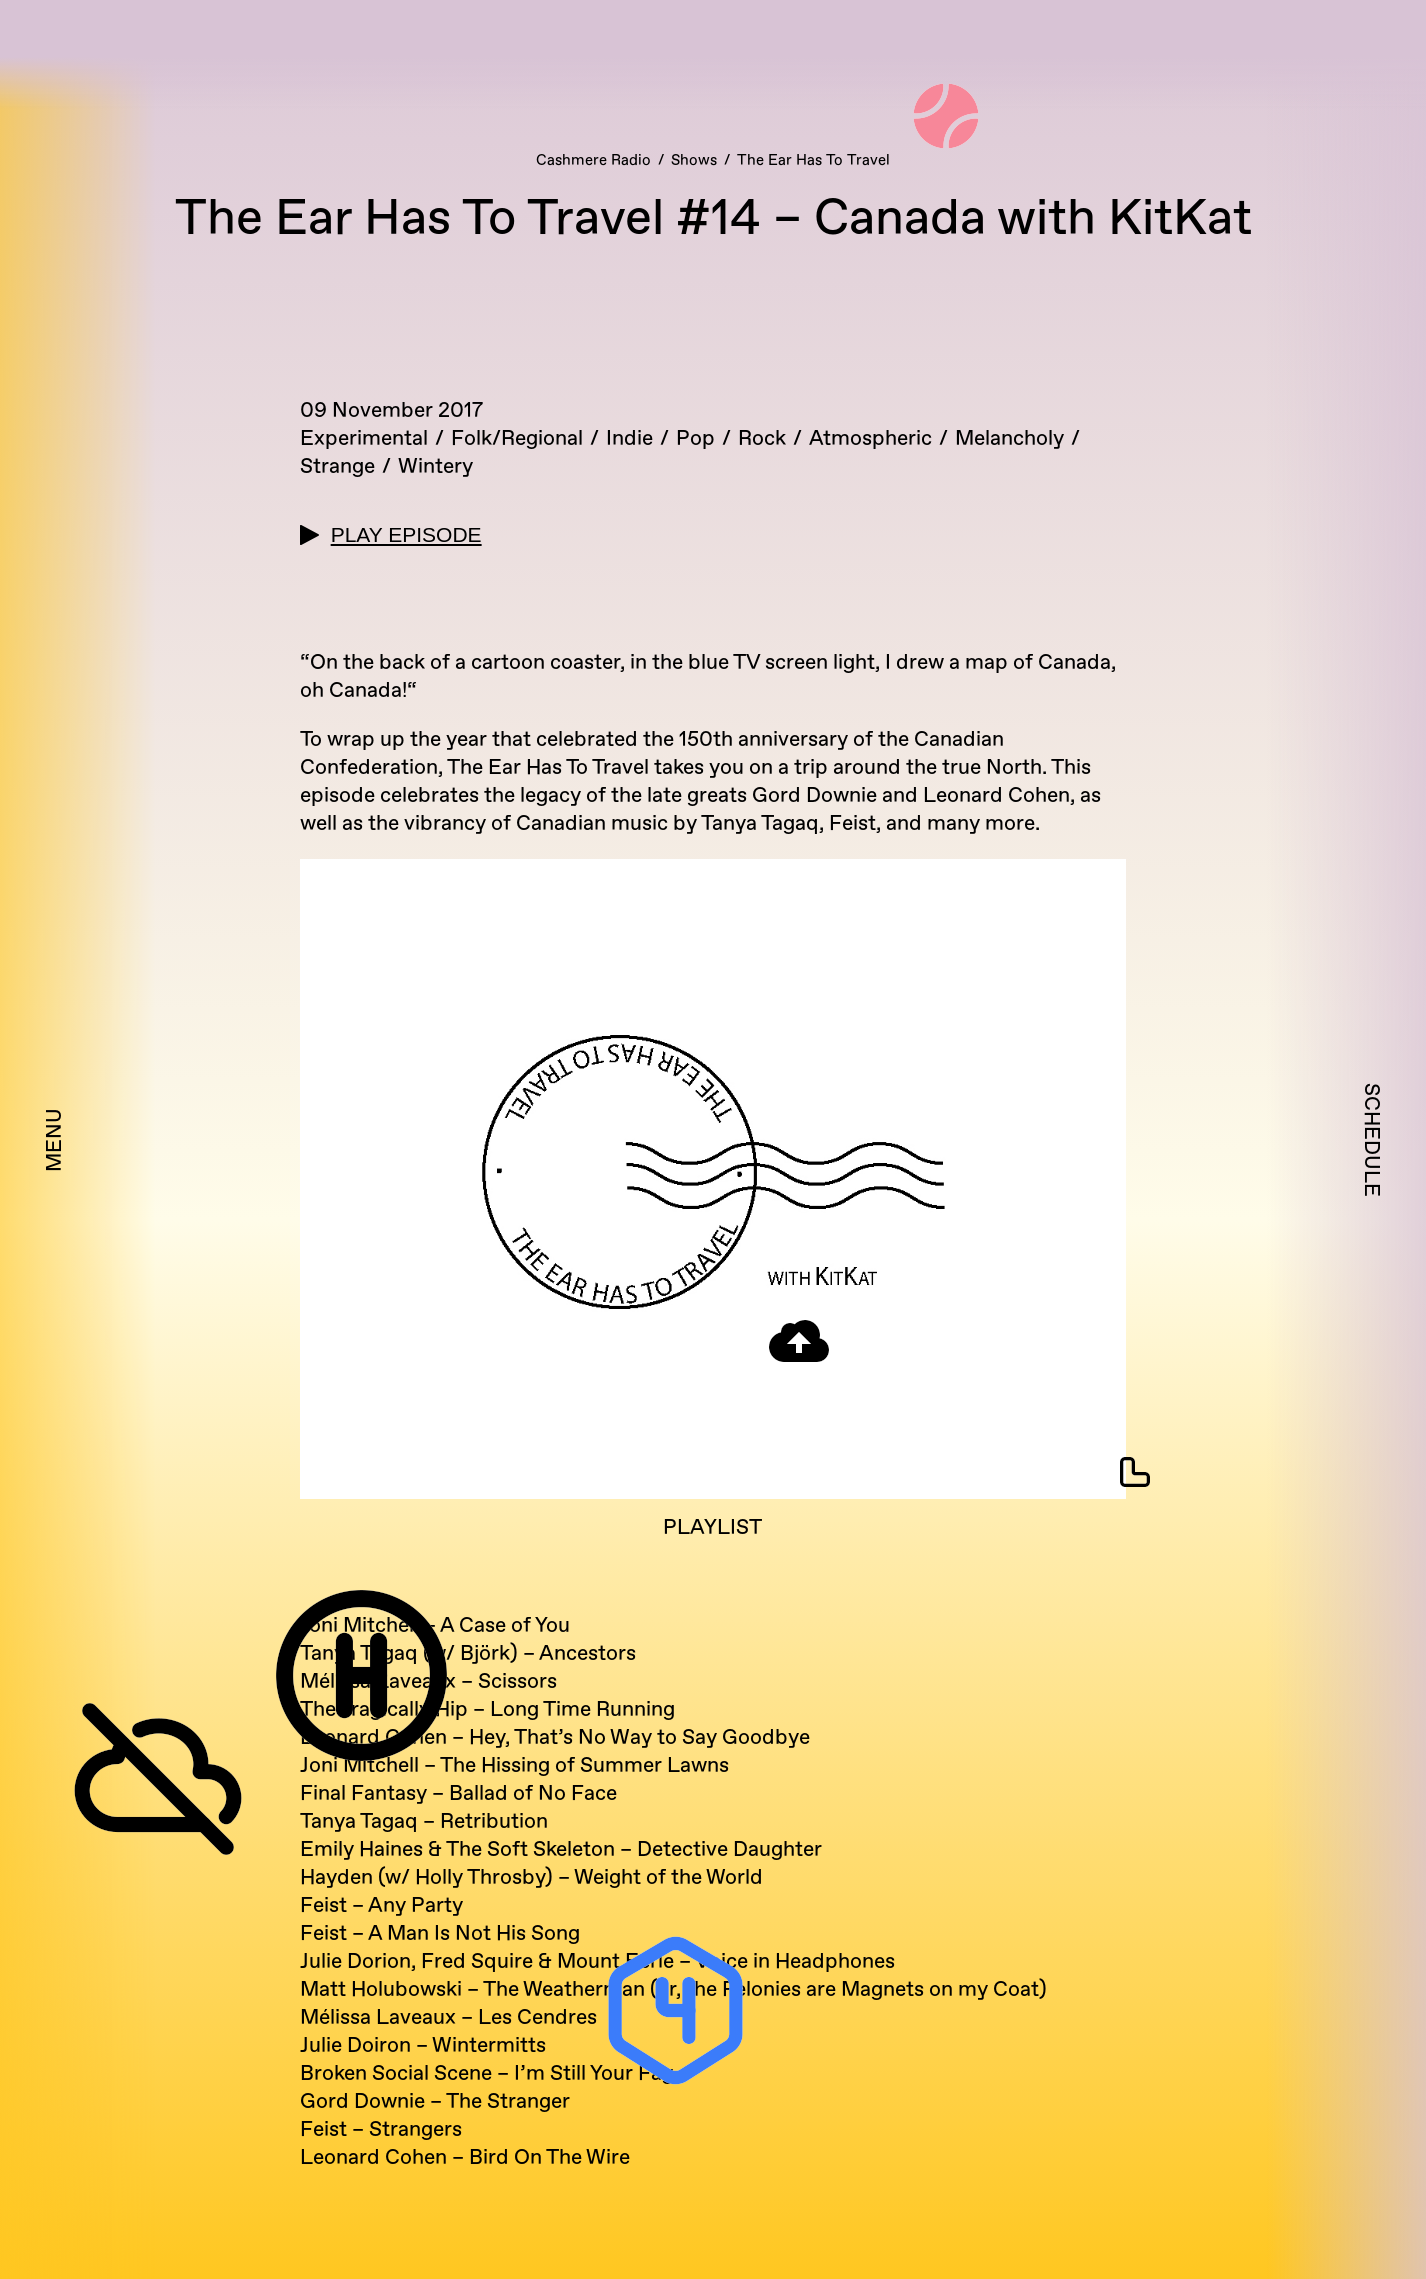 This screenshot has height=2279, width=1426. What do you see at coordinates (946, 116) in the screenshot?
I see `access tennis or racquet sports features` at bounding box center [946, 116].